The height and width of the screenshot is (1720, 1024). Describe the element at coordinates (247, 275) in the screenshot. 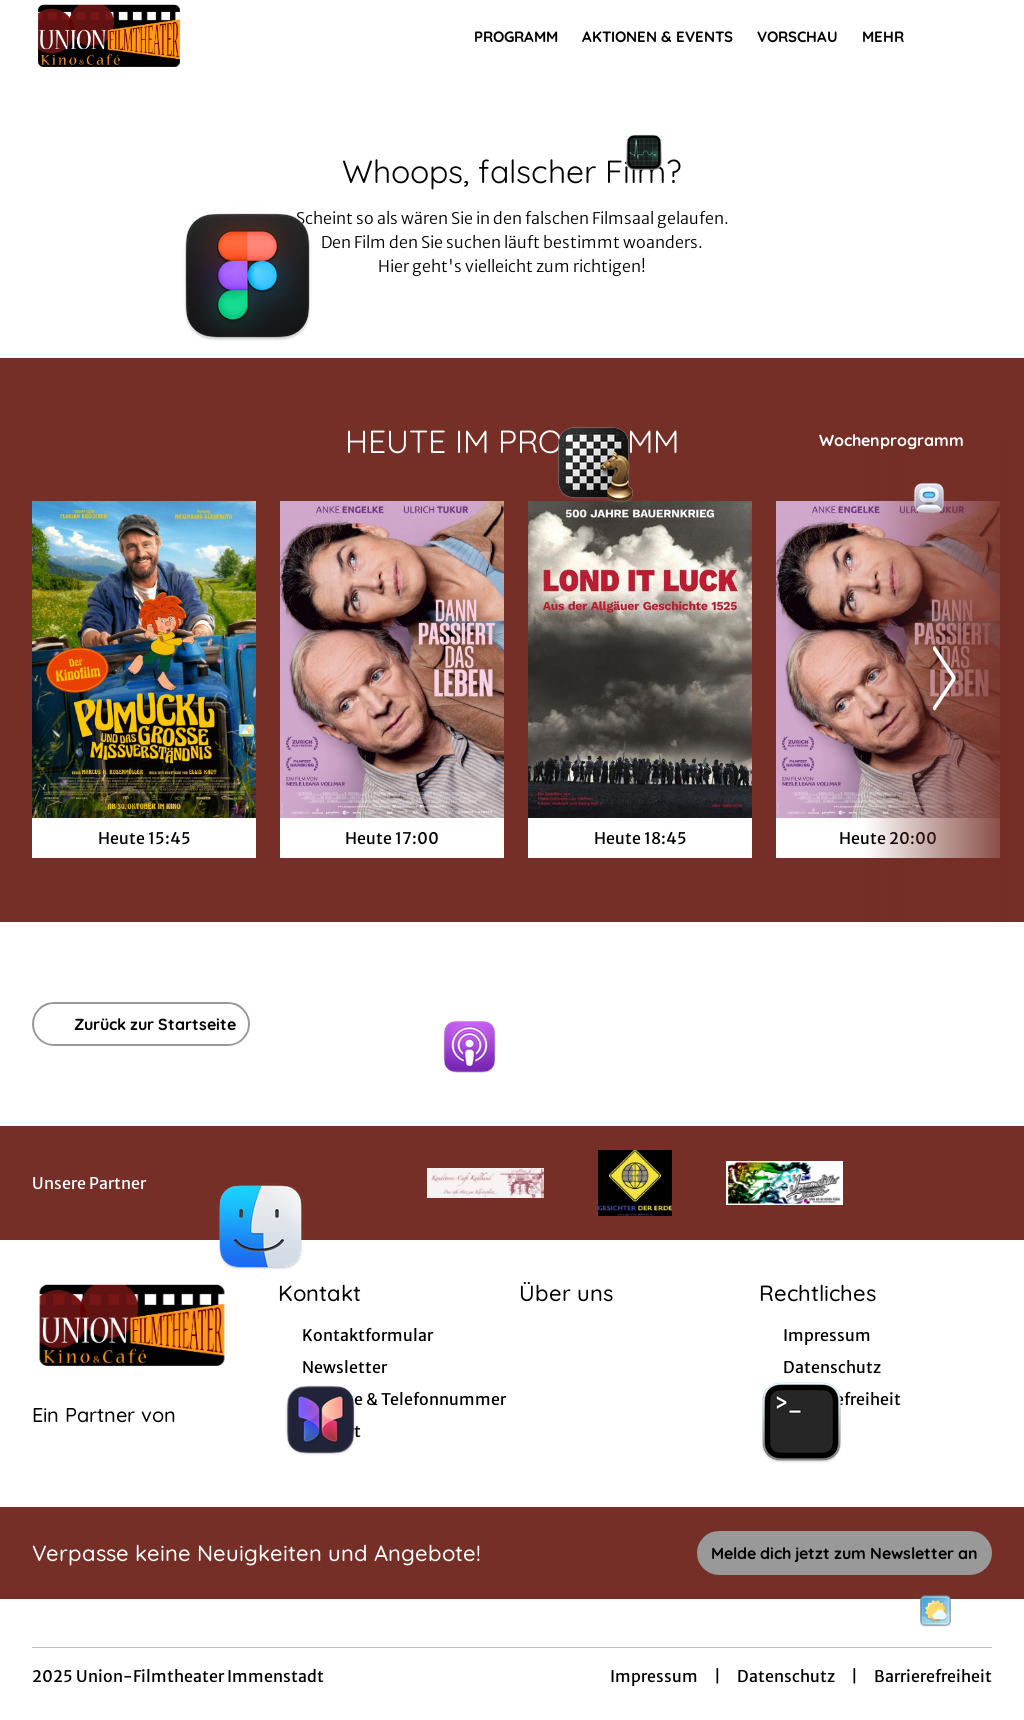

I see `open Figma design application` at that location.